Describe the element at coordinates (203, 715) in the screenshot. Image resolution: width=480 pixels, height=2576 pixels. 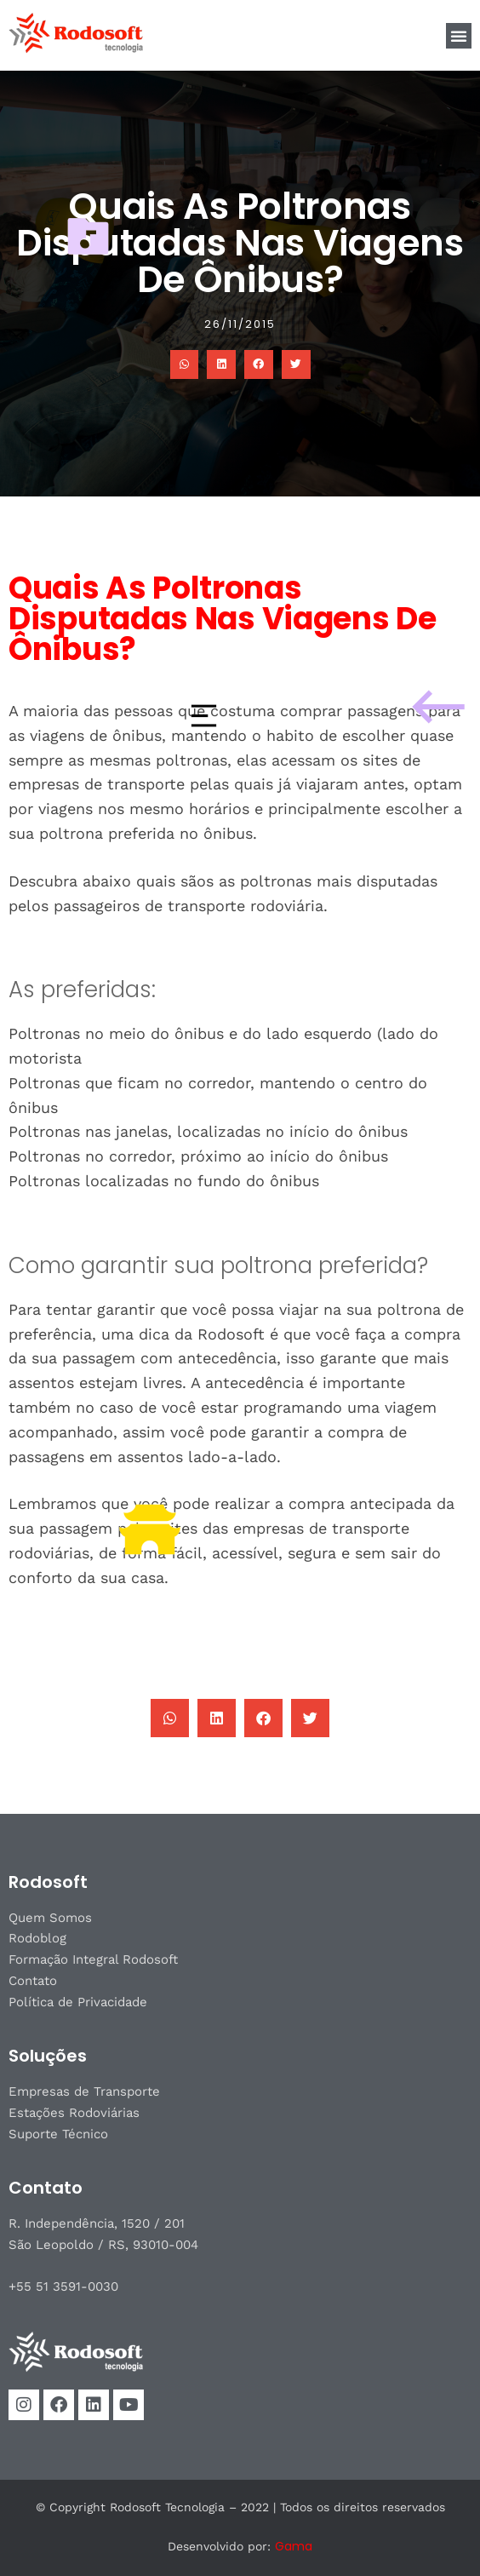
I see `open navigation menu` at that location.